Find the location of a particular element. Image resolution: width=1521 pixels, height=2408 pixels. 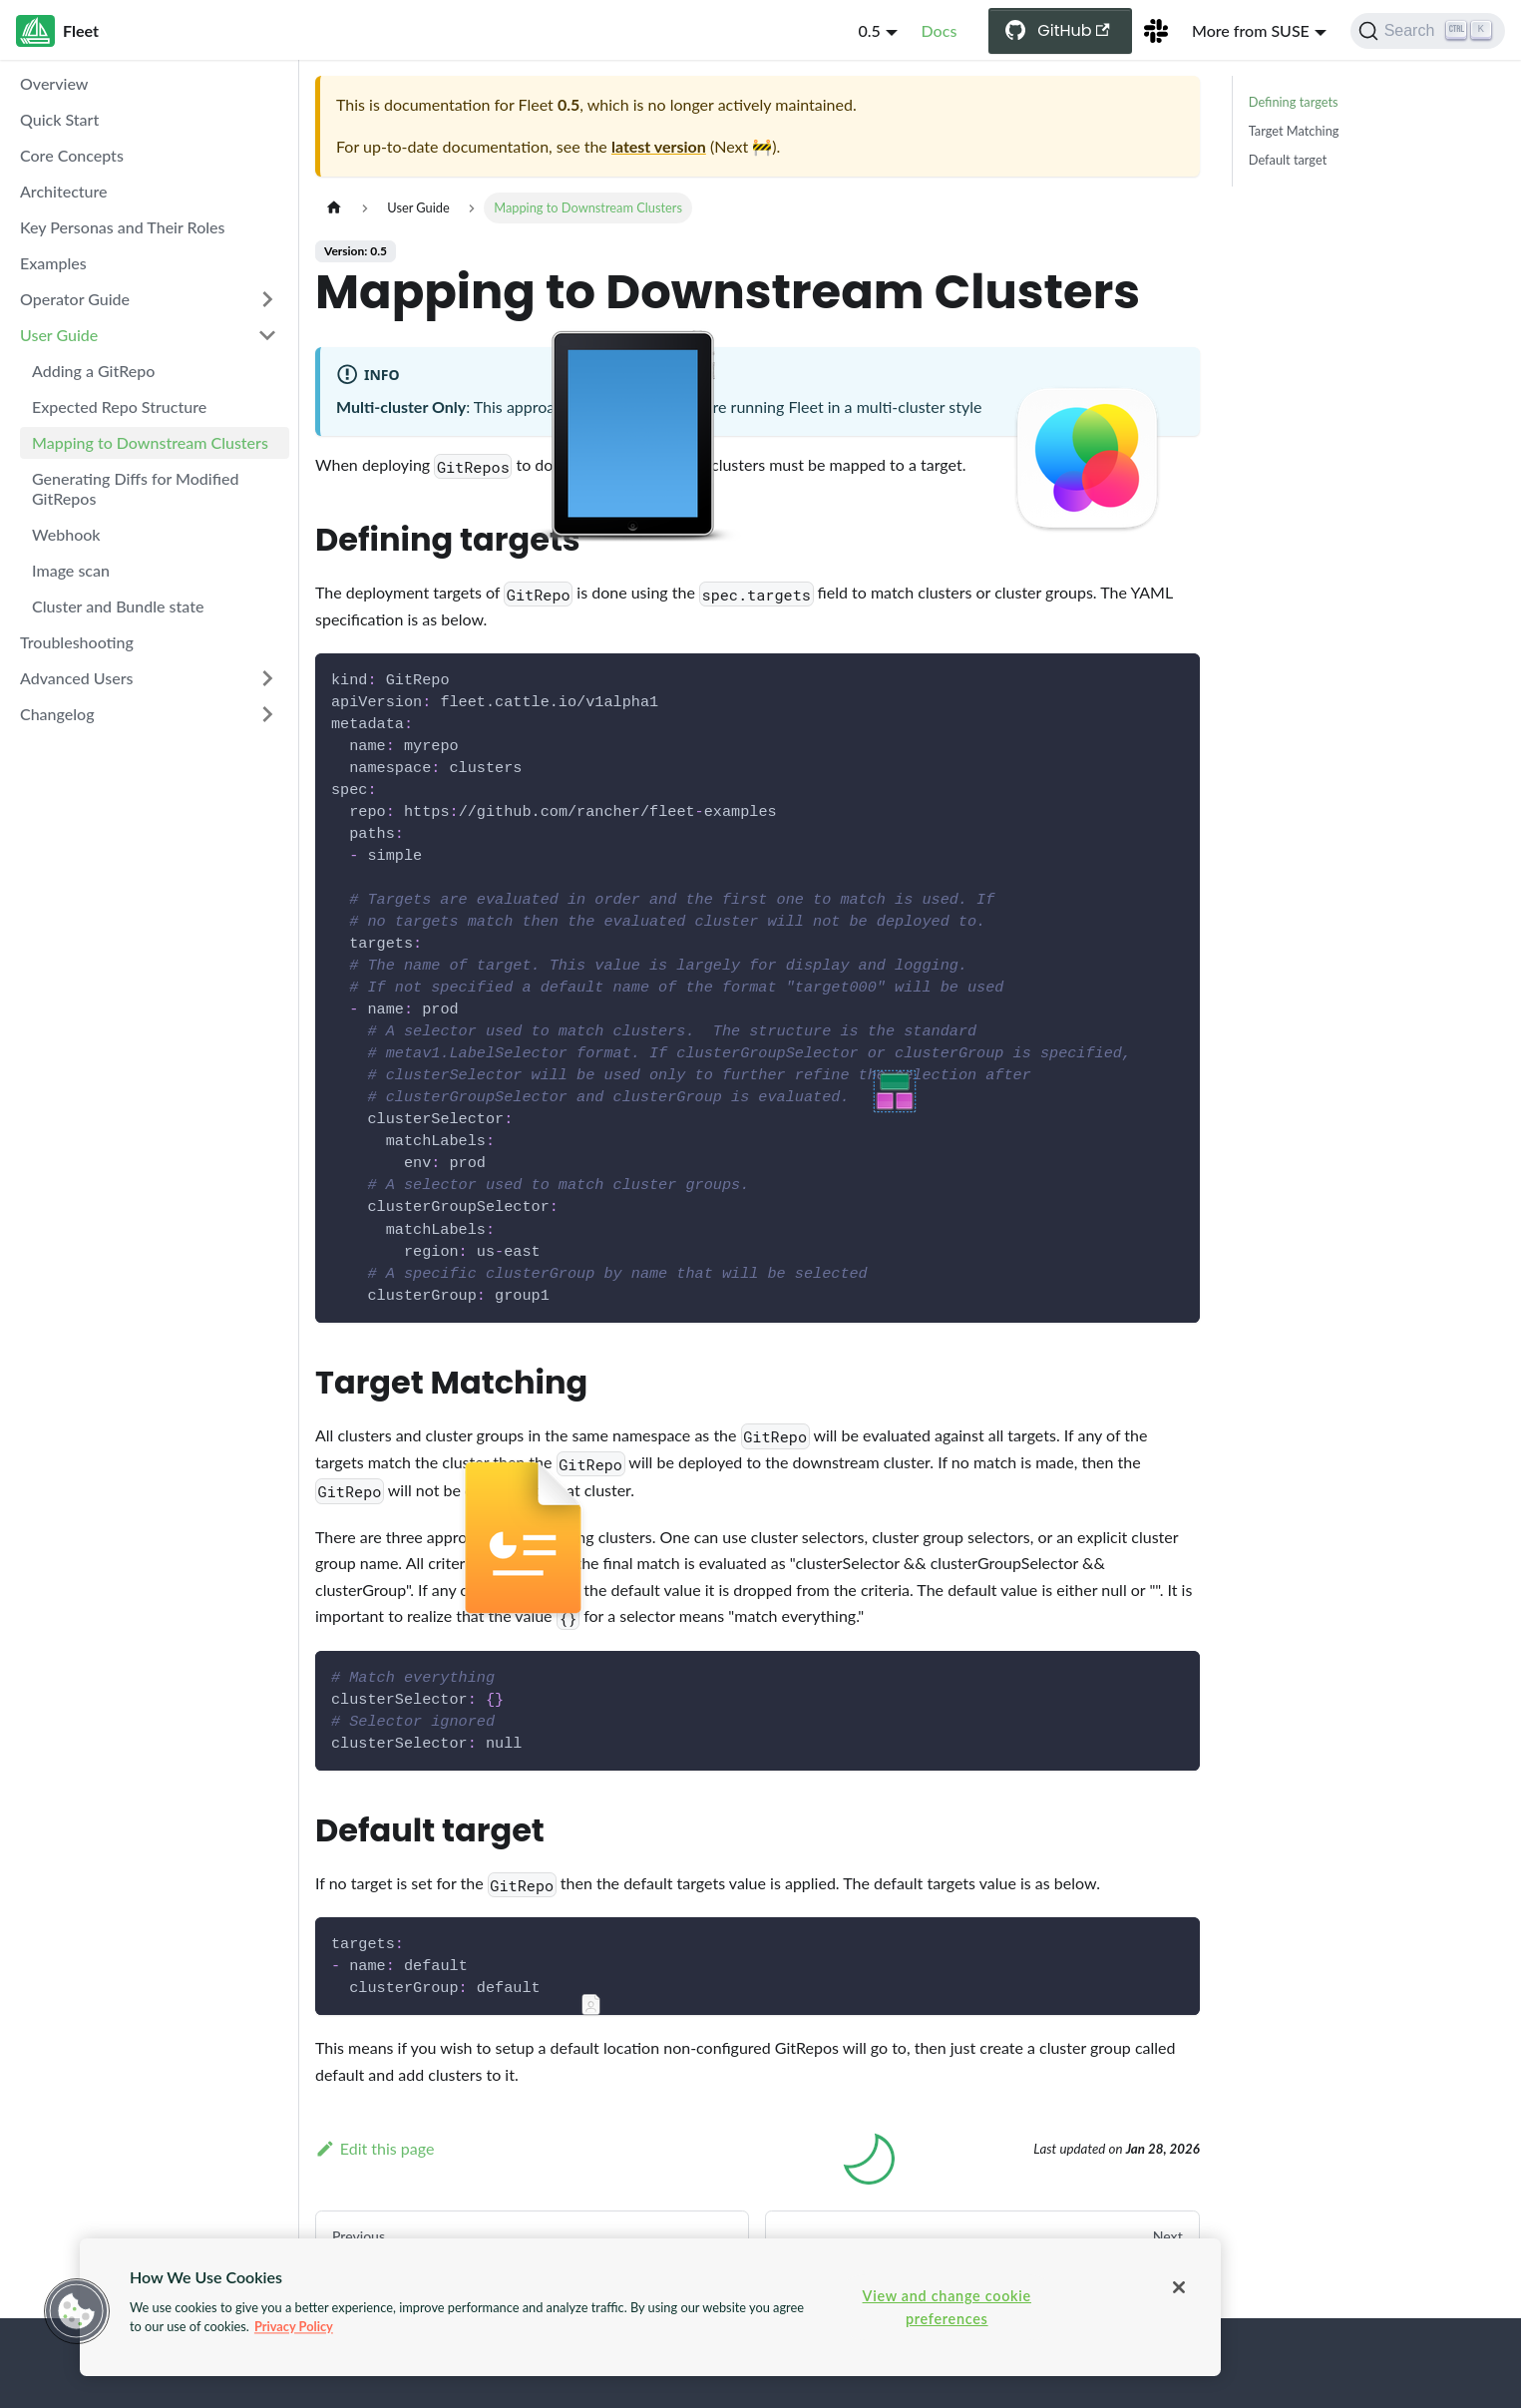

select all items in the current view is located at coordinates (895, 1091).